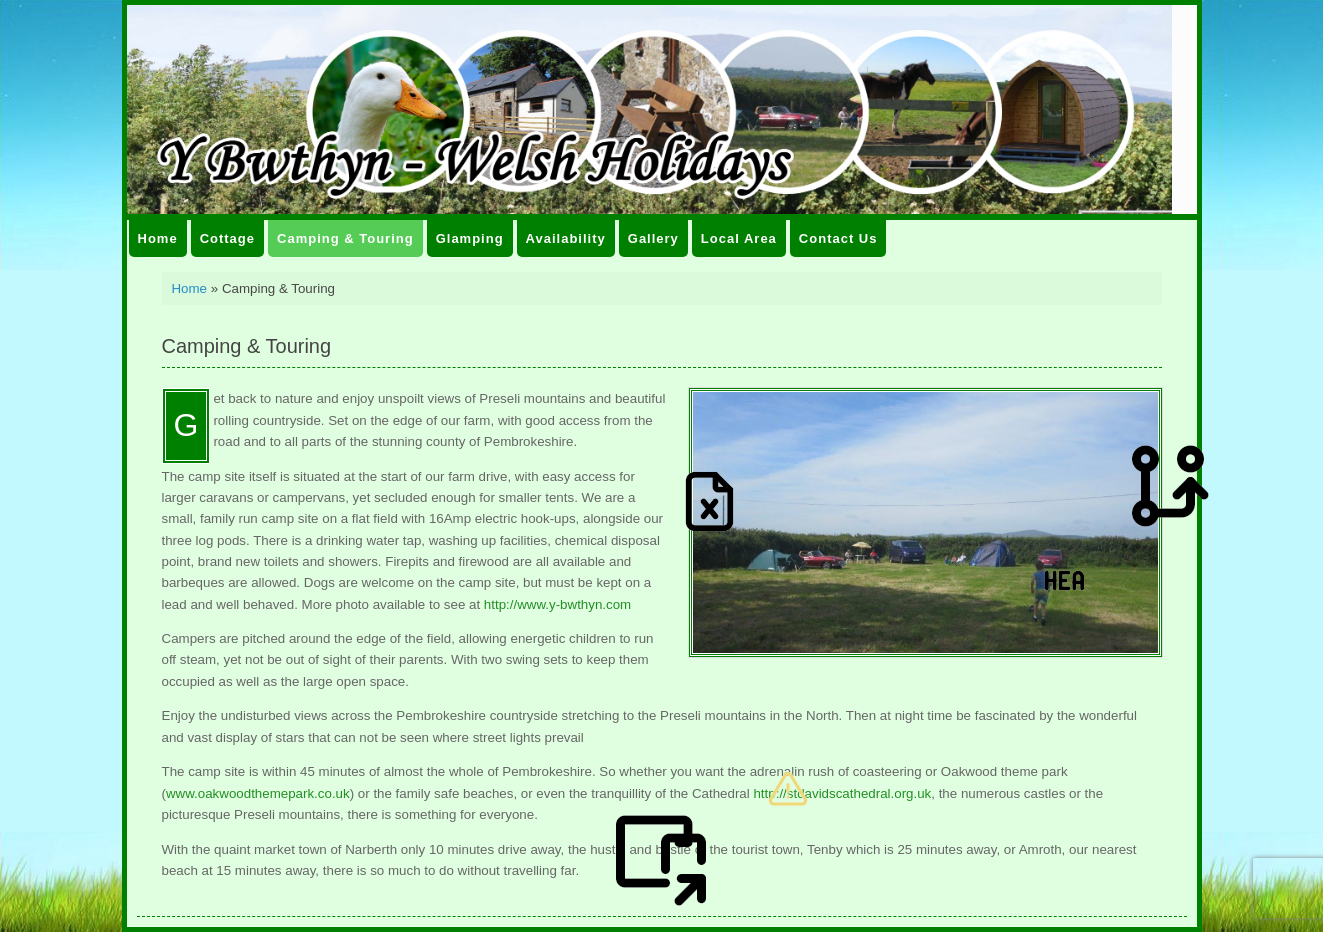 Image resolution: width=1323 pixels, height=932 pixels. I want to click on remove or delete a file, so click(709, 501).